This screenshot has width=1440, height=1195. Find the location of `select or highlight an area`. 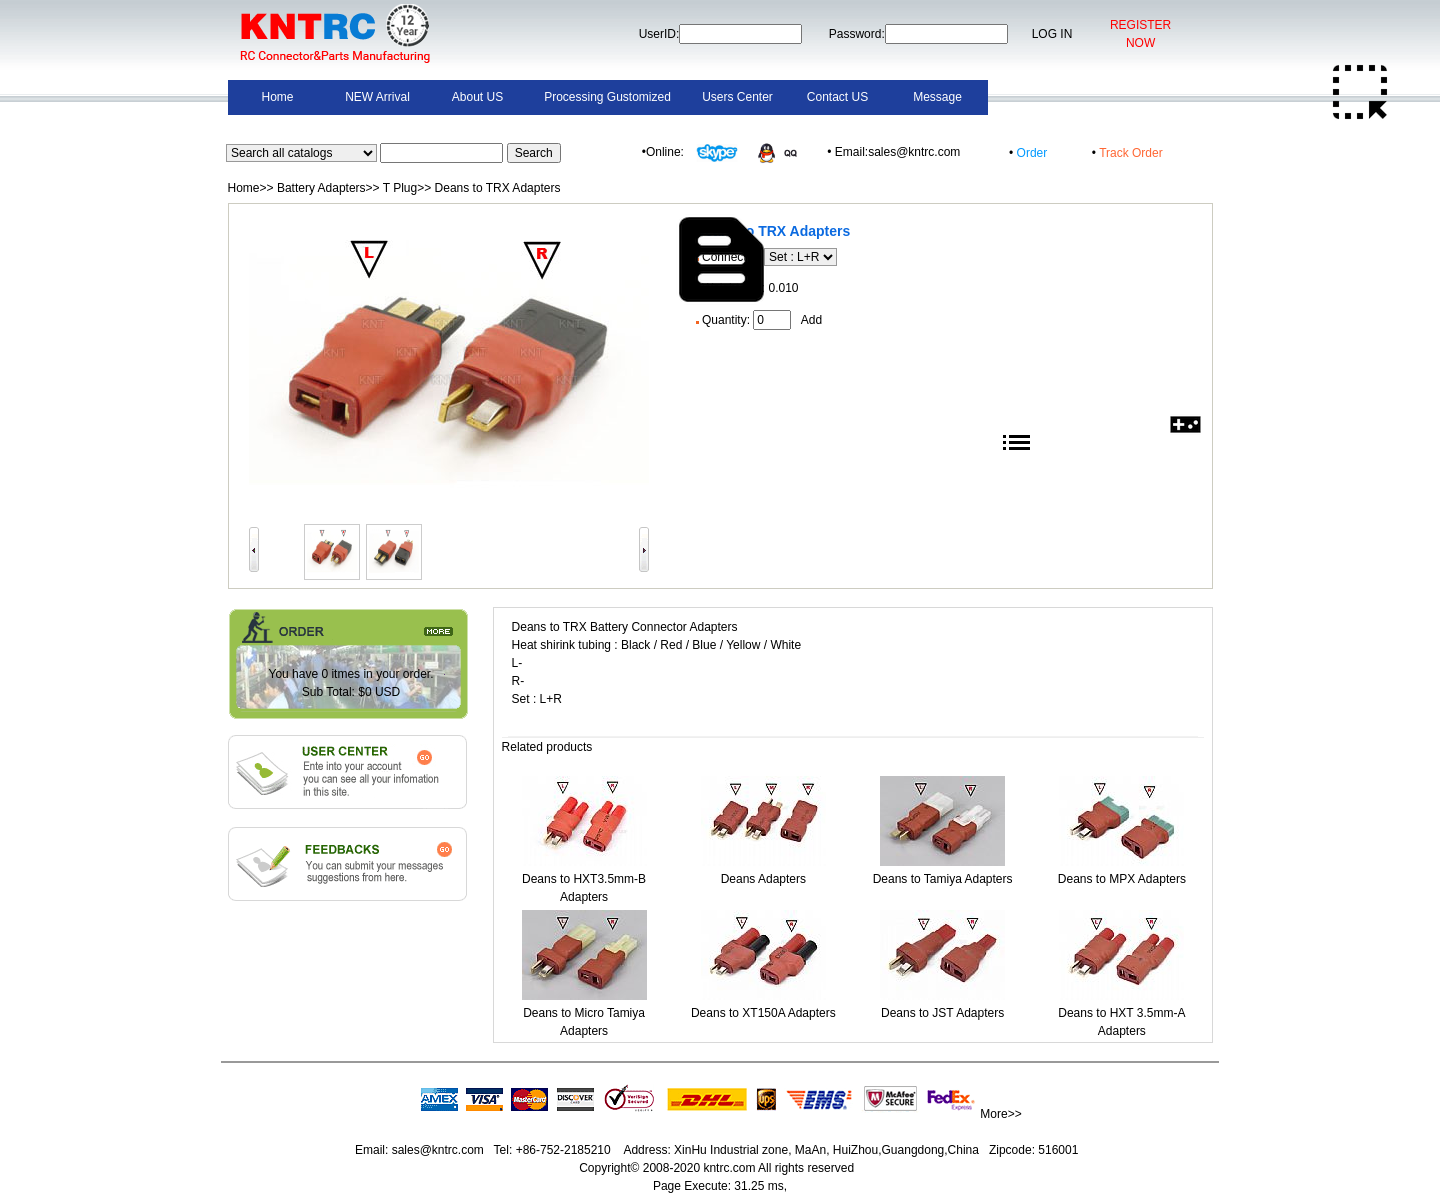

select or highlight an area is located at coordinates (1360, 92).